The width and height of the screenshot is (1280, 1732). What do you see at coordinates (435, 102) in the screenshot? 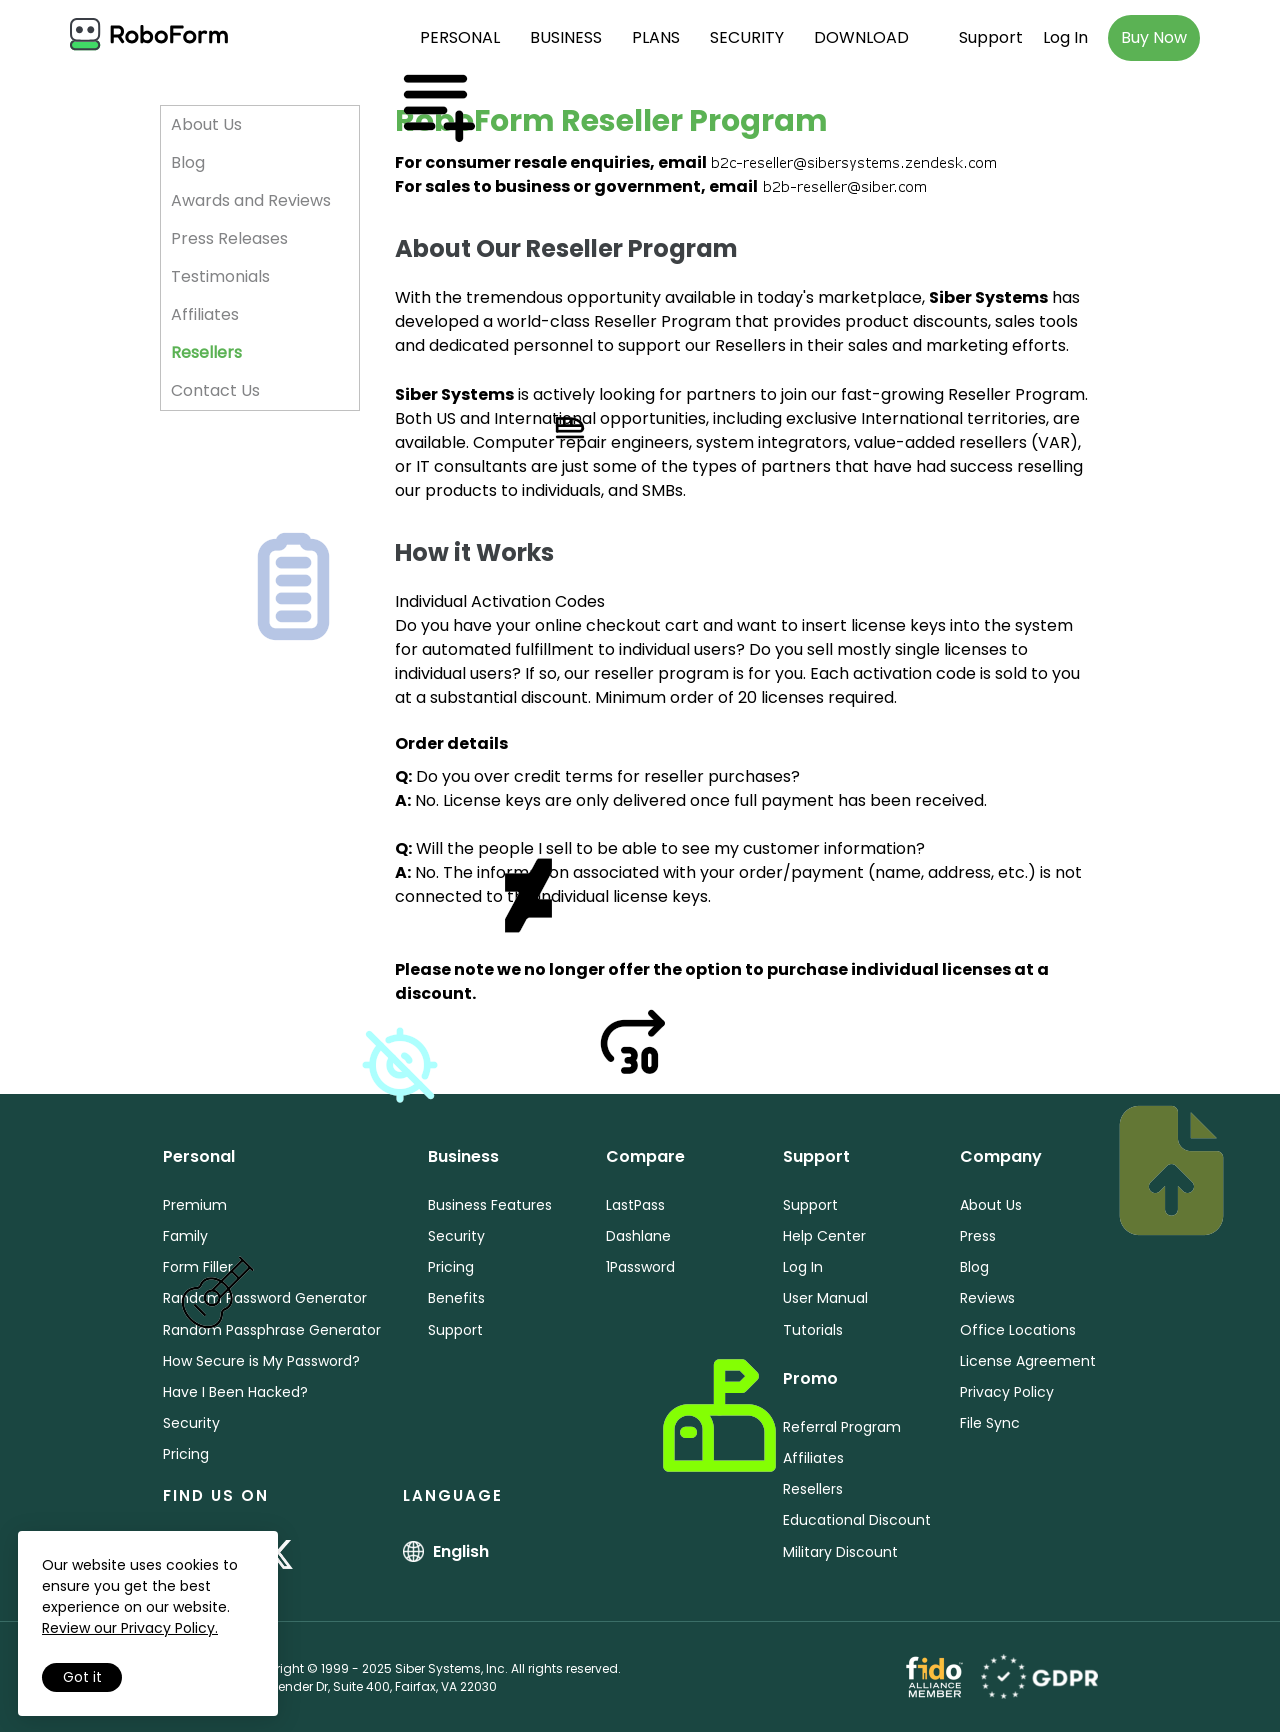
I see `add new text or text field` at bounding box center [435, 102].